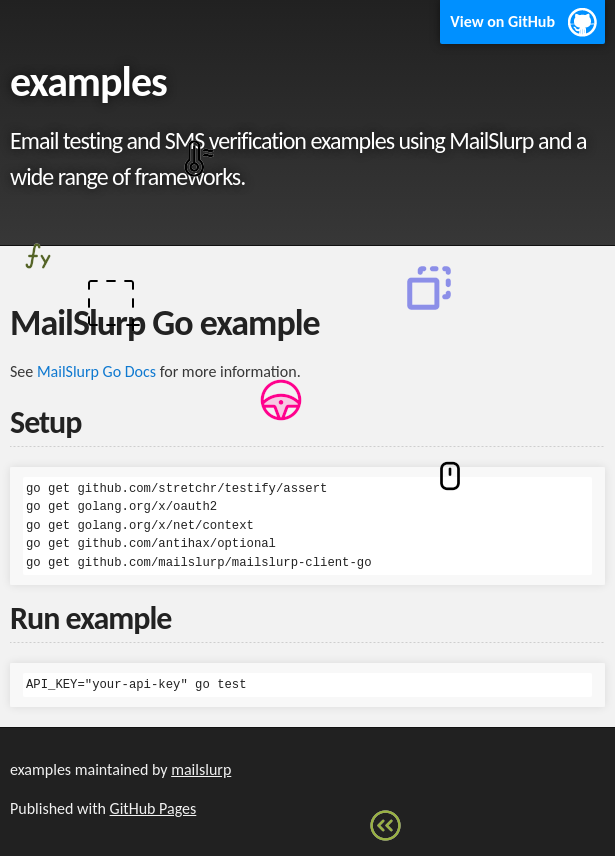 The image size is (615, 856). What do you see at coordinates (385, 825) in the screenshot?
I see `go back to the beginning` at bounding box center [385, 825].